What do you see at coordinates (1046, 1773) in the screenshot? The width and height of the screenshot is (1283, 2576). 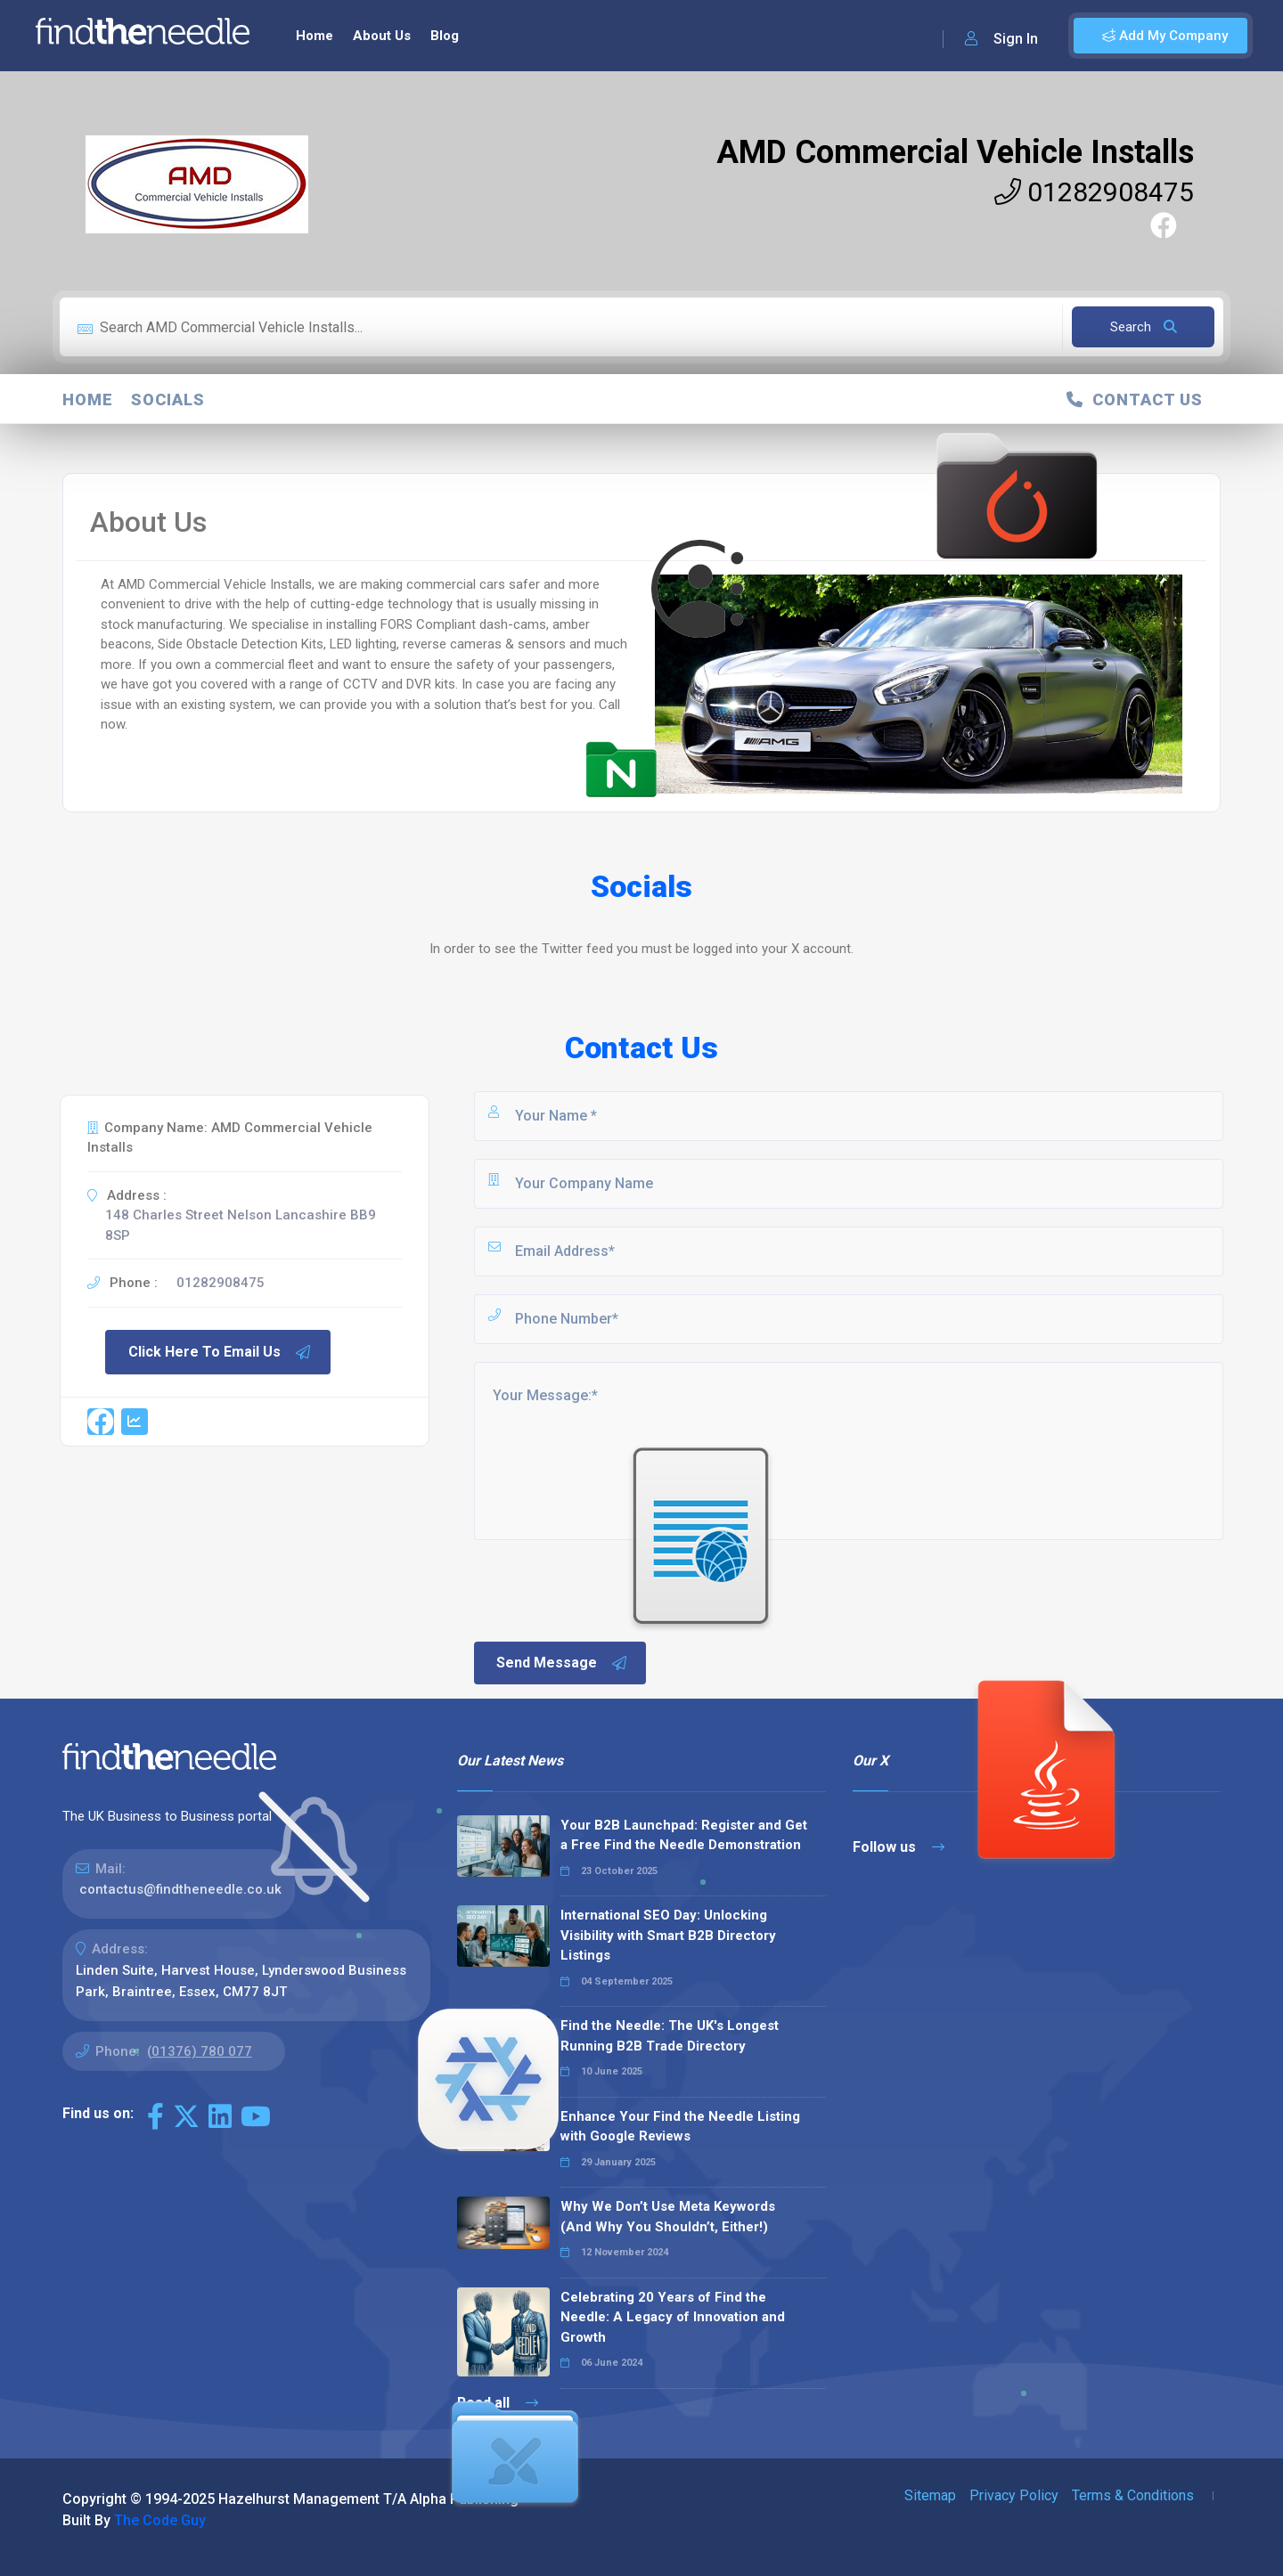 I see `java source code file` at bounding box center [1046, 1773].